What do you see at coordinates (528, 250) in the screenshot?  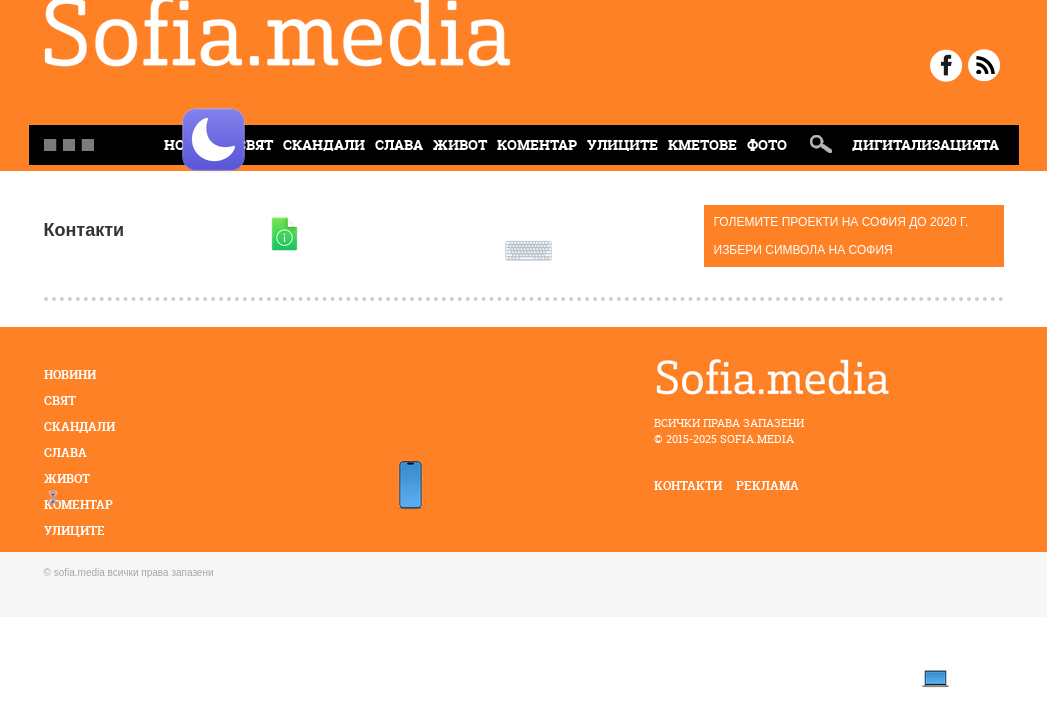 I see `connect a bluetooth keyboard` at bounding box center [528, 250].